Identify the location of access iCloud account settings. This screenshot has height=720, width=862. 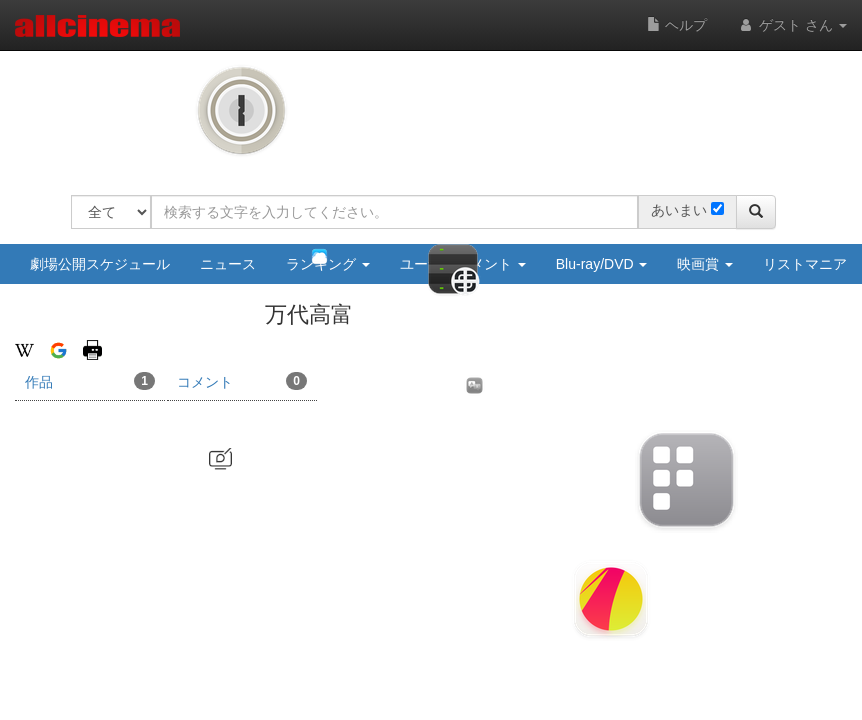
(319, 256).